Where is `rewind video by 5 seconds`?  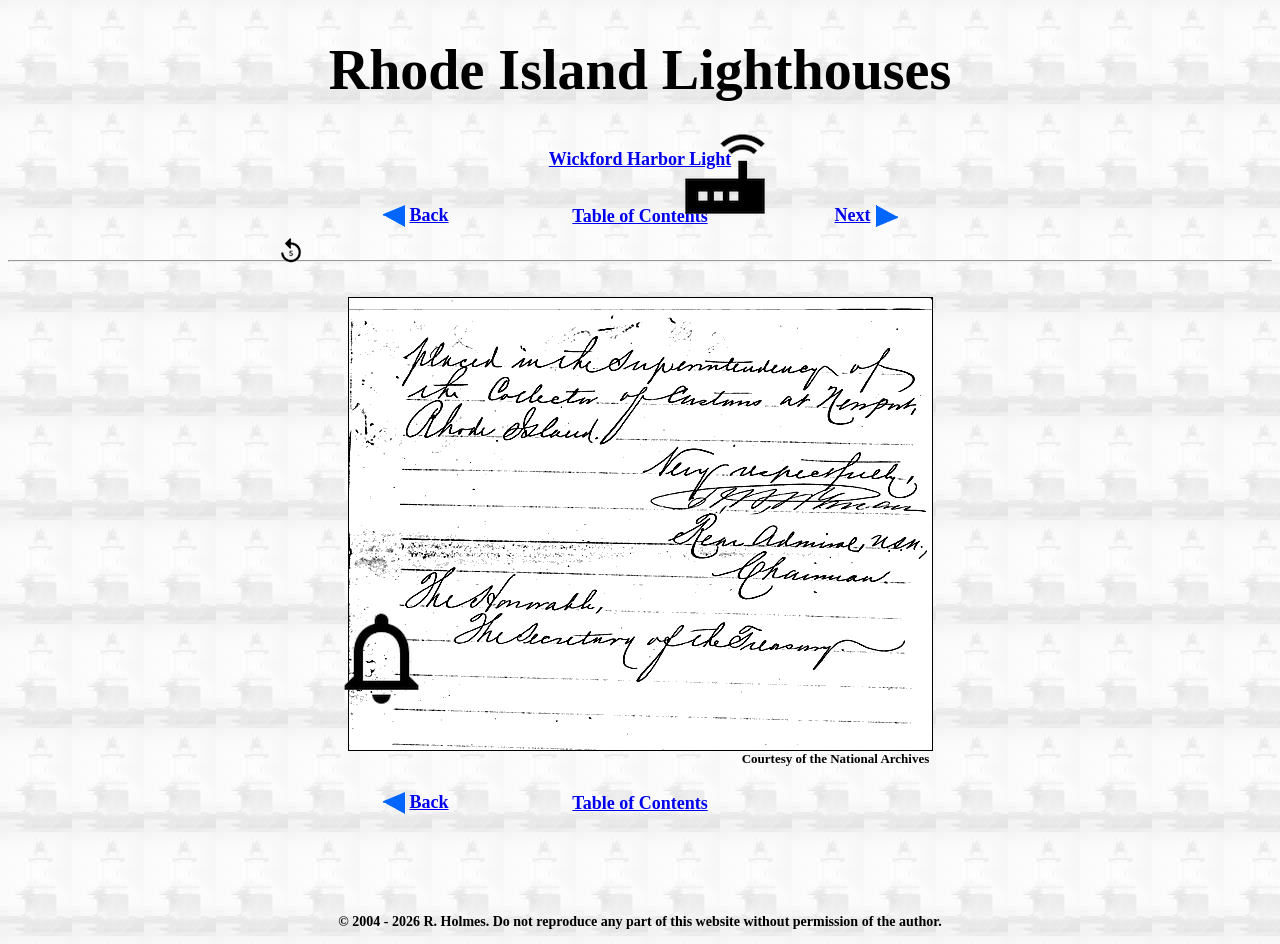
rewind video by 5 seconds is located at coordinates (291, 251).